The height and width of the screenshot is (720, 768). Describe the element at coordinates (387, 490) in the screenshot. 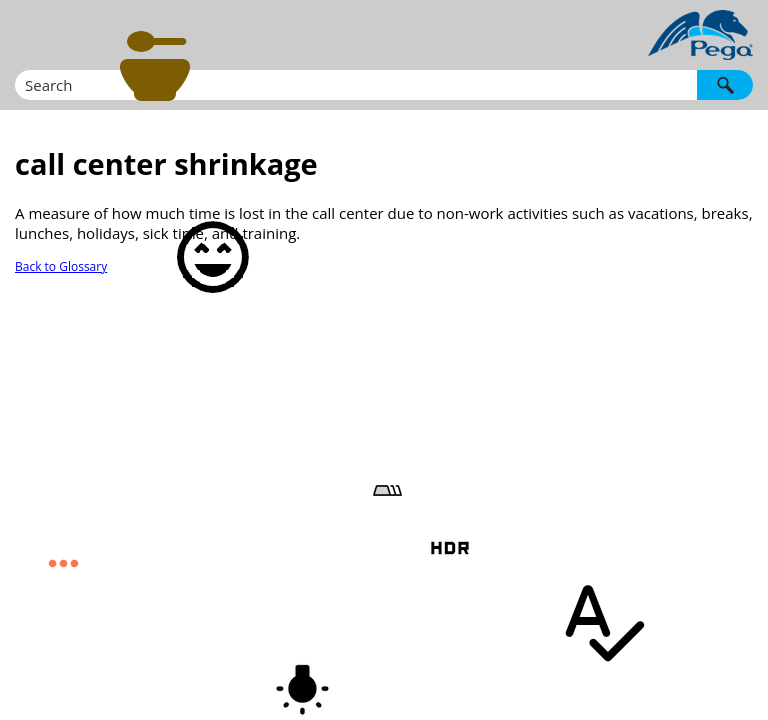

I see `switch between open browser tabs` at that location.